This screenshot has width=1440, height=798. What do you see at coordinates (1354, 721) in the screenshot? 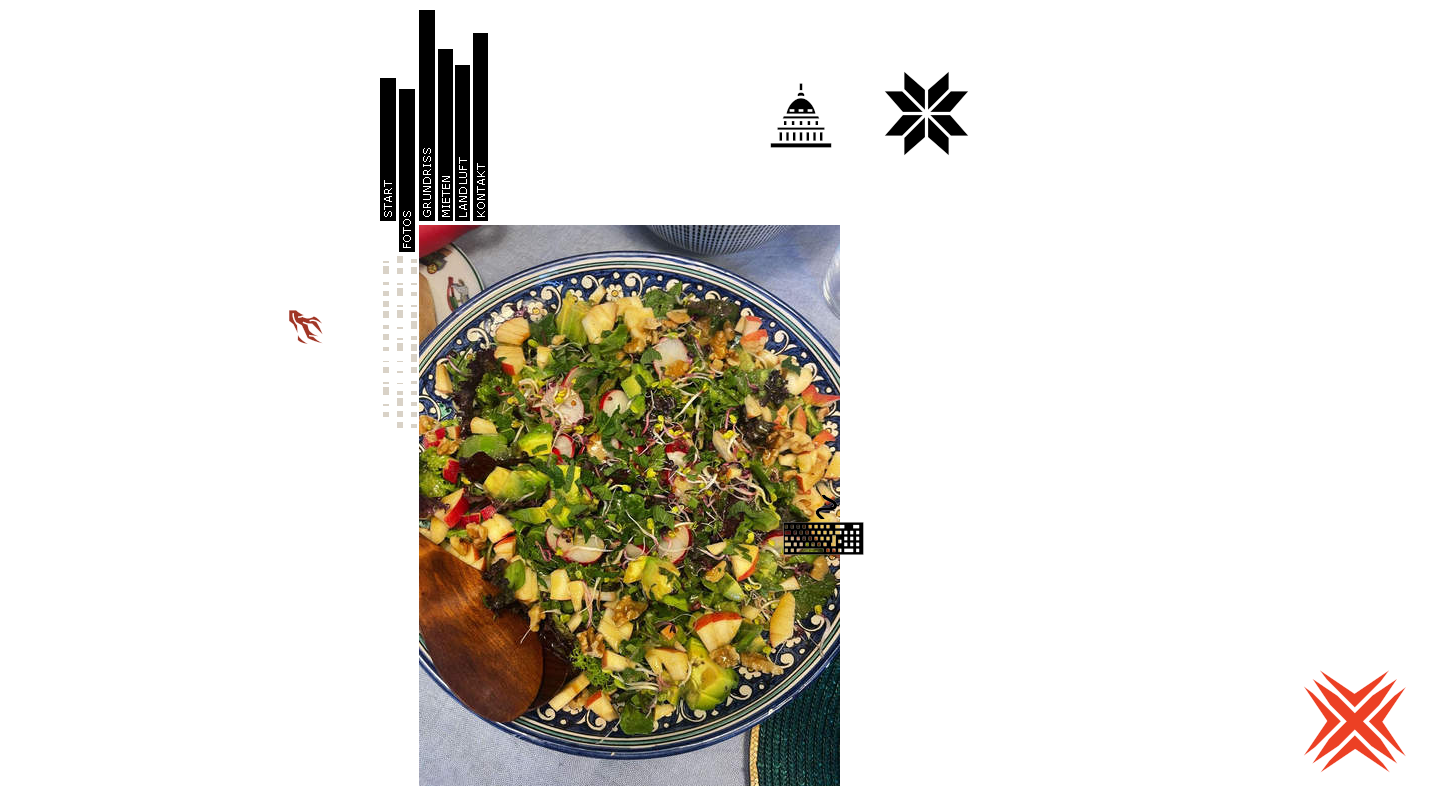
I see `a decorative cross or star emblem for game UI` at bounding box center [1354, 721].